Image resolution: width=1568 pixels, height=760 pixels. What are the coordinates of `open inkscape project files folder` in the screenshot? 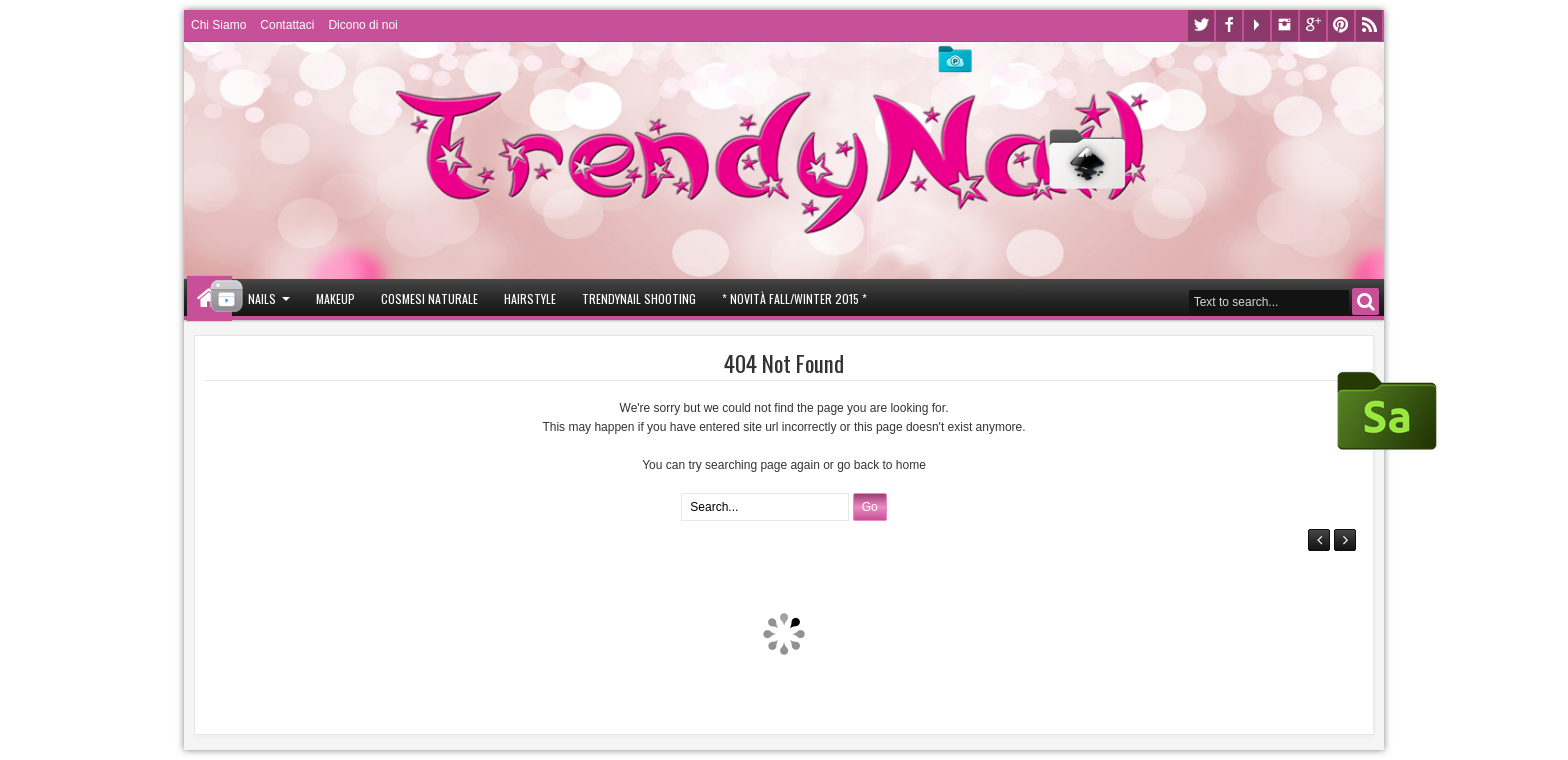 It's located at (1087, 161).